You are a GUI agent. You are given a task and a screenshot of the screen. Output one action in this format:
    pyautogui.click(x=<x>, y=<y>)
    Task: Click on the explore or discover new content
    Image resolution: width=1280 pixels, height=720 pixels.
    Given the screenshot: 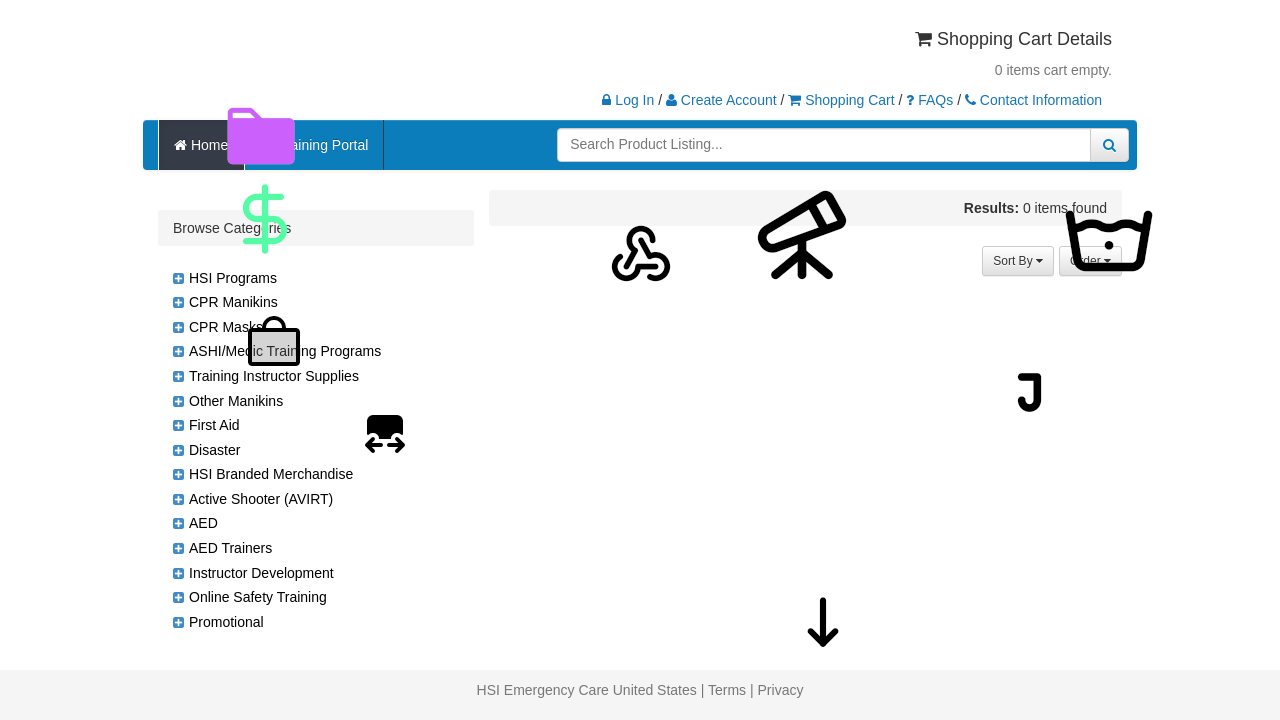 What is the action you would take?
    pyautogui.click(x=802, y=235)
    